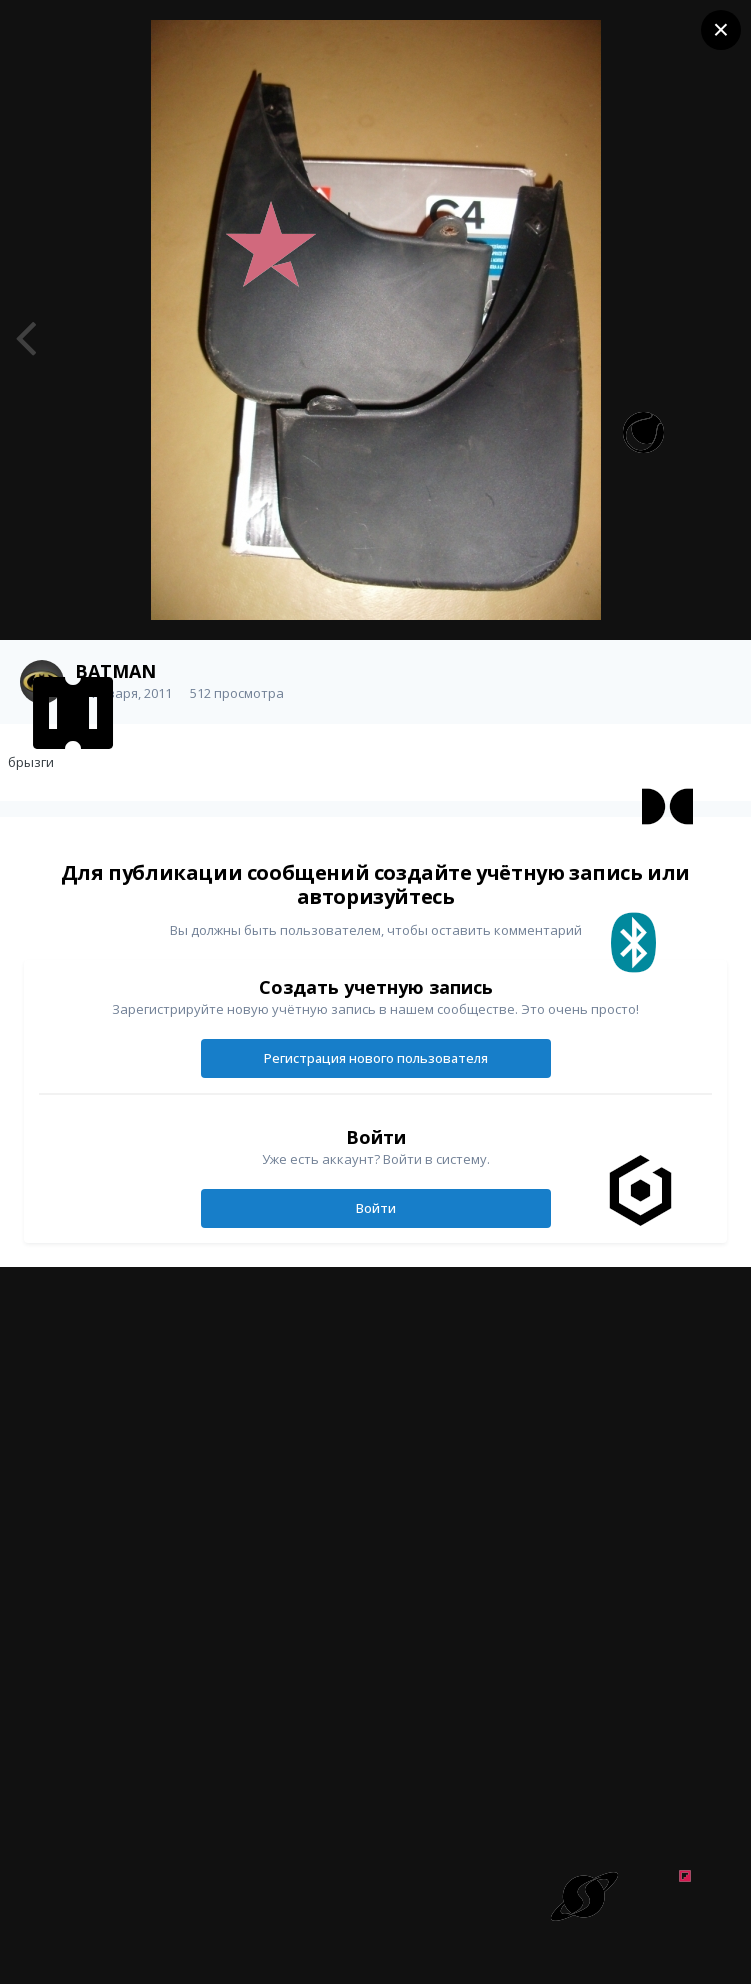 The width and height of the screenshot is (751, 1984). Describe the element at coordinates (685, 1876) in the screenshot. I see `open Flipboard app` at that location.